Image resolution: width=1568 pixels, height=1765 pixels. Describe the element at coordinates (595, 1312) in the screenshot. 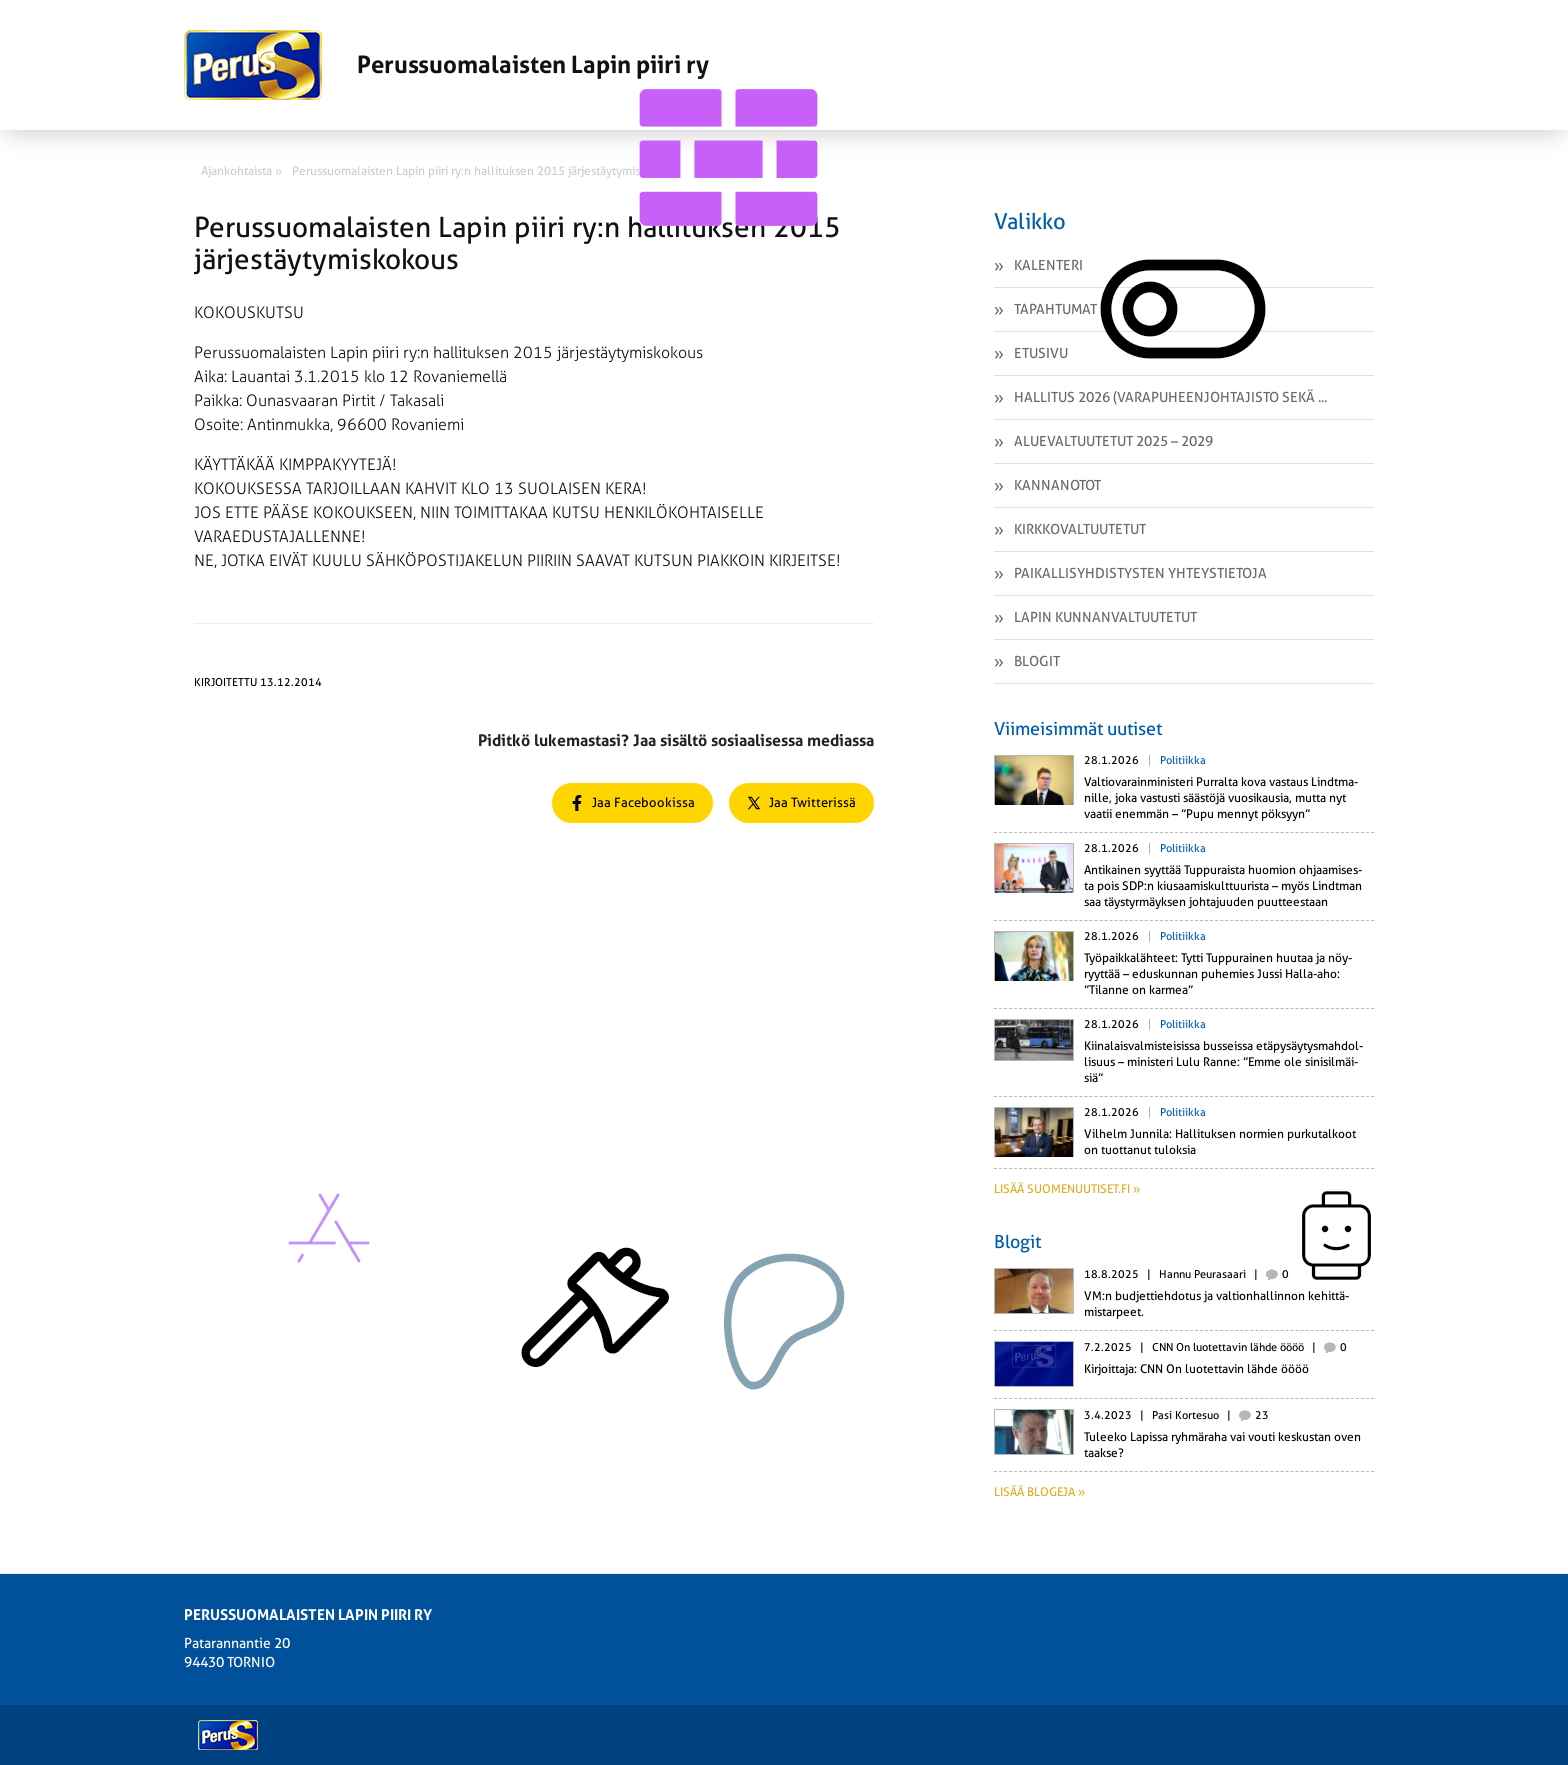

I see `tool or equipment category` at that location.